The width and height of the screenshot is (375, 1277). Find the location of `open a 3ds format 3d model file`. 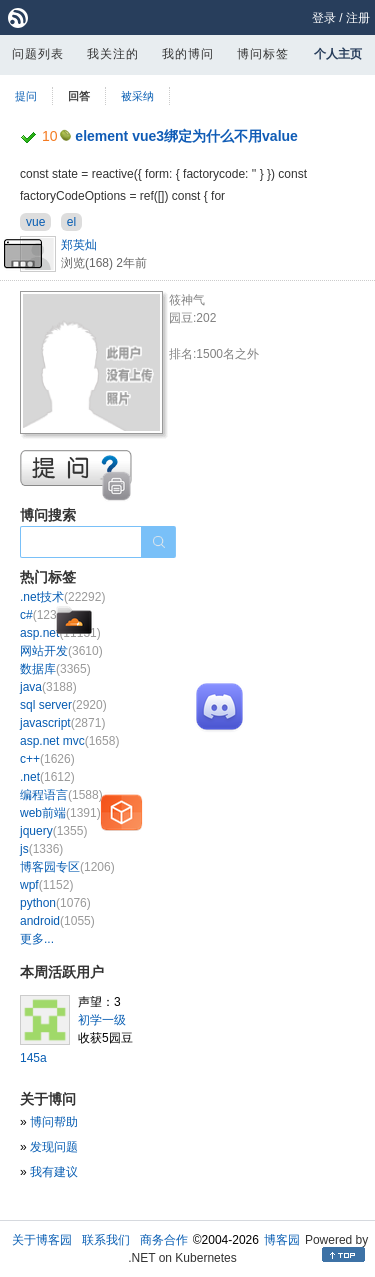

open a 3ds format 3d model file is located at coordinates (121, 811).